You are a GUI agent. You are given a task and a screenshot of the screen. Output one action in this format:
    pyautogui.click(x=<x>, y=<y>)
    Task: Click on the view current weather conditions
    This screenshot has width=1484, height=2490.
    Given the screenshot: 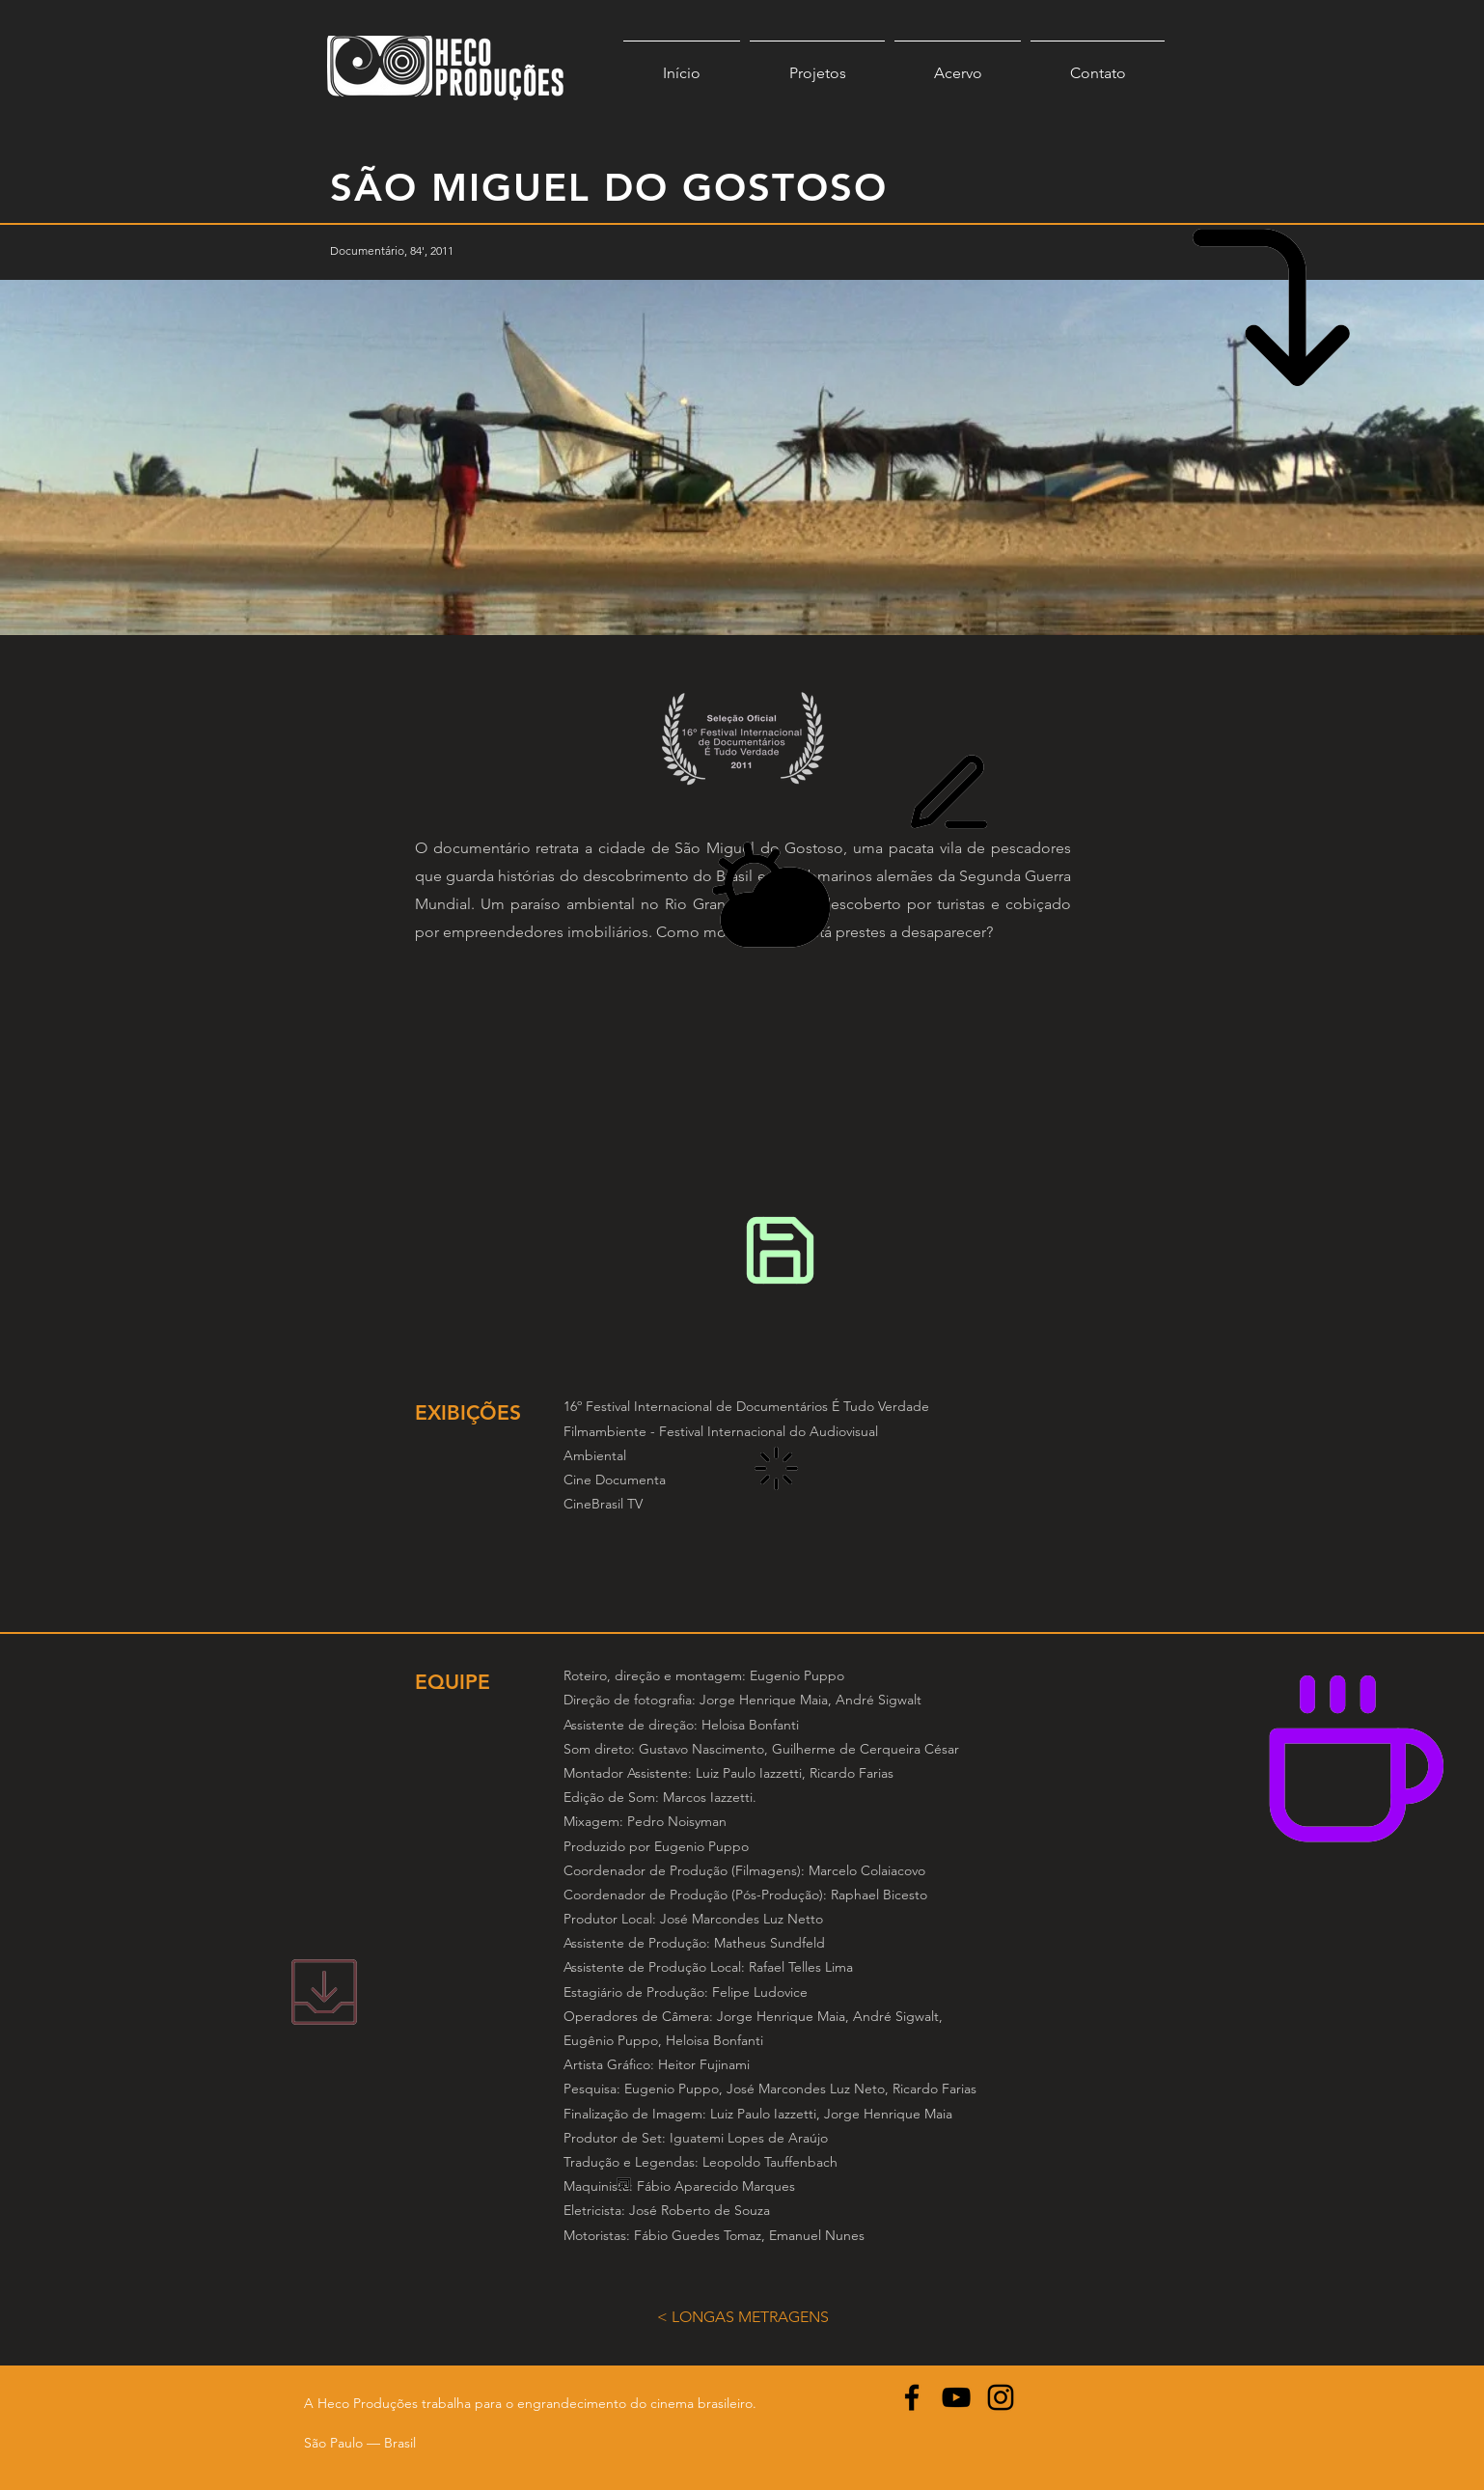 What is the action you would take?
    pyautogui.click(x=771, y=897)
    